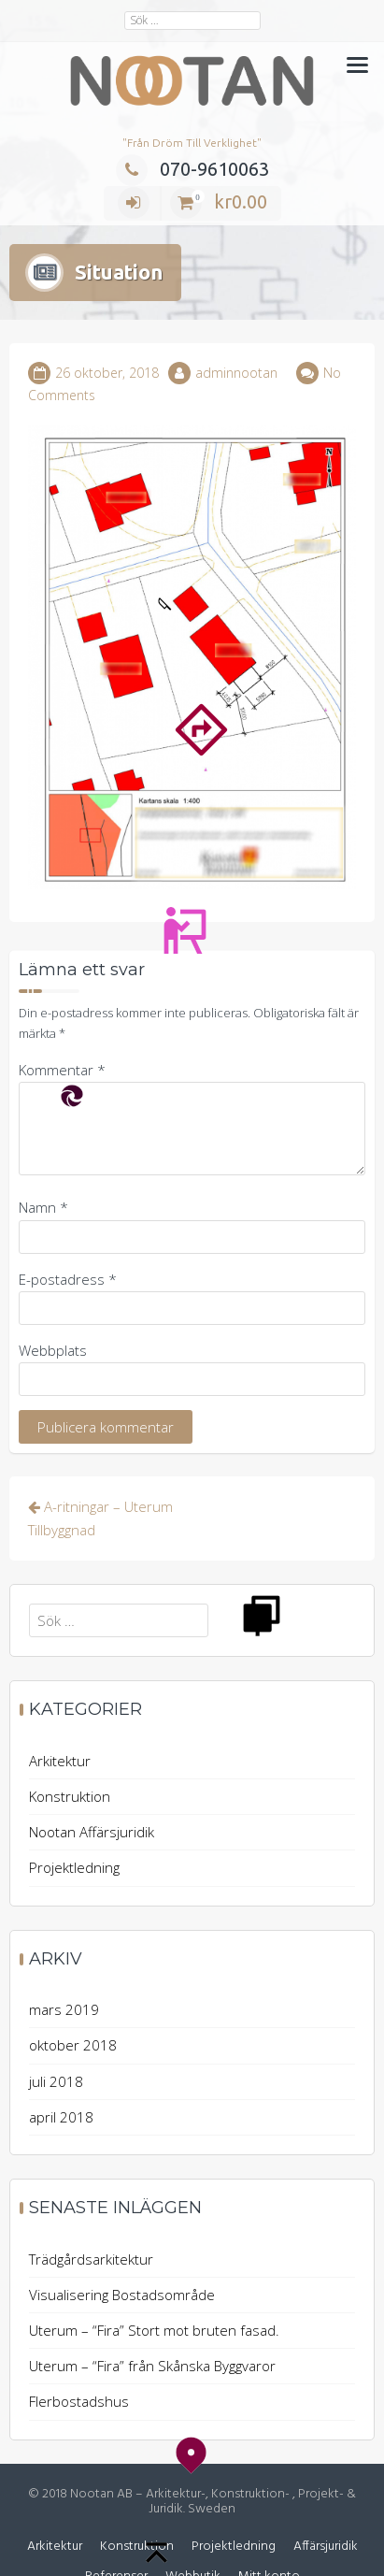 Image resolution: width=384 pixels, height=2576 pixels. I want to click on open microsoft edge browser, so click(72, 1096).